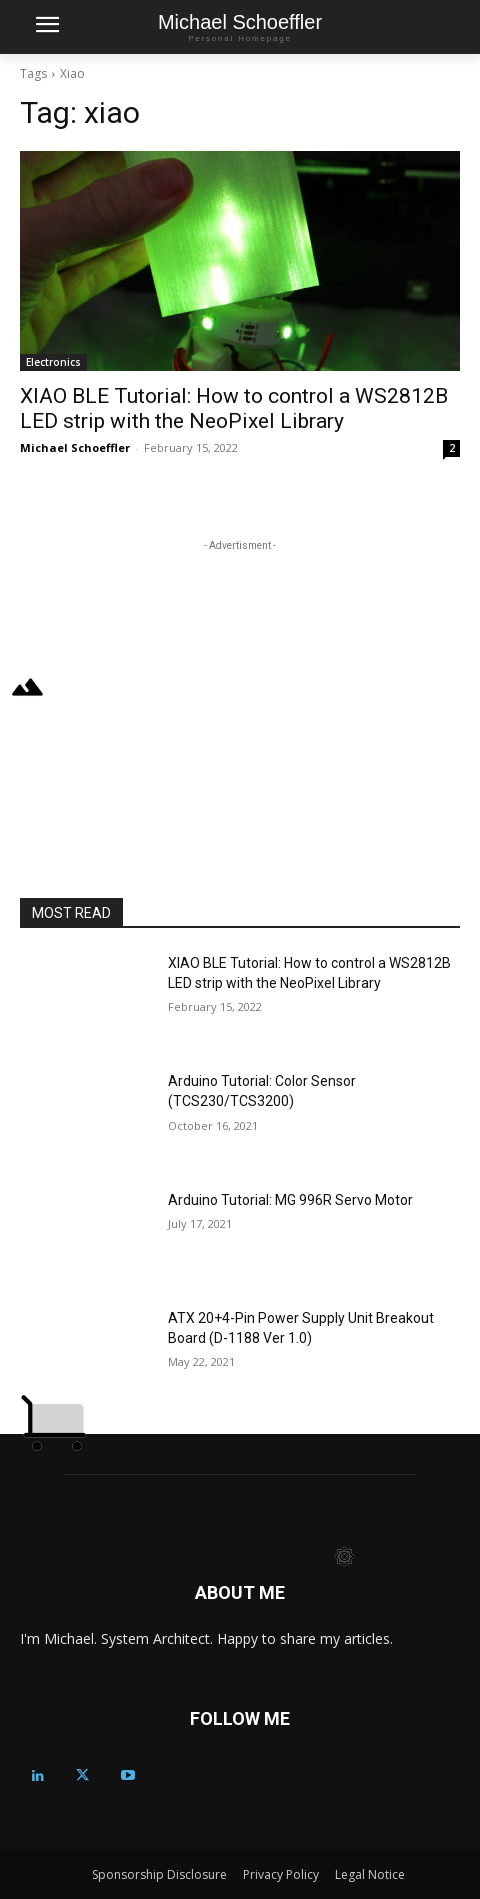  What do you see at coordinates (27, 686) in the screenshot?
I see `view terrain or topographic map layer` at bounding box center [27, 686].